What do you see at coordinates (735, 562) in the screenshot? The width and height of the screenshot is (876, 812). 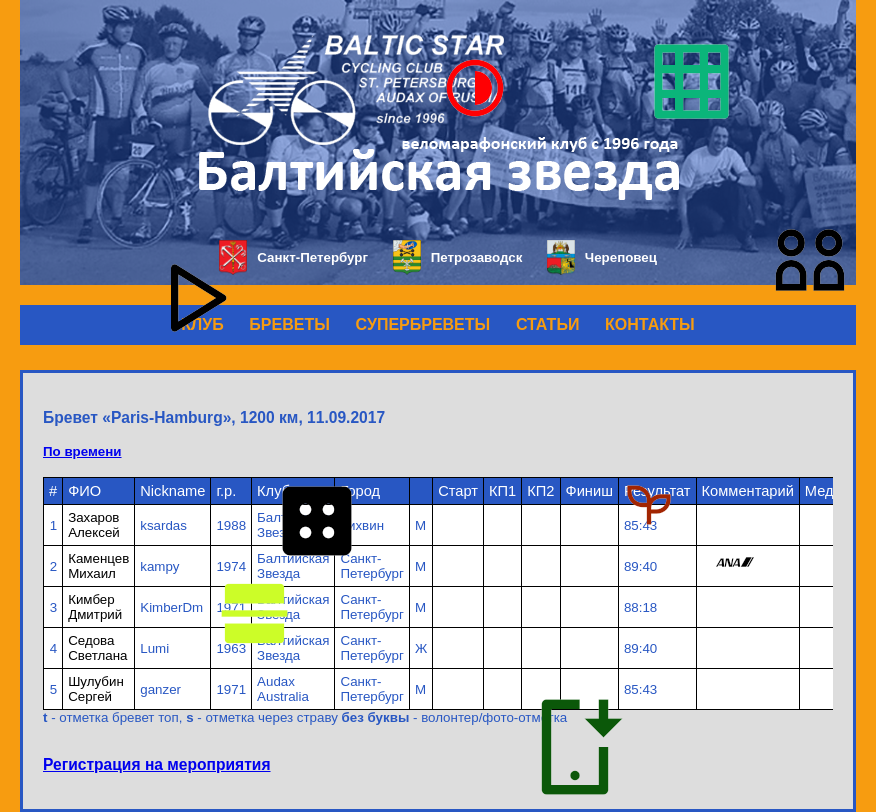 I see `ANA (All Nippon Airways) airline logo` at bounding box center [735, 562].